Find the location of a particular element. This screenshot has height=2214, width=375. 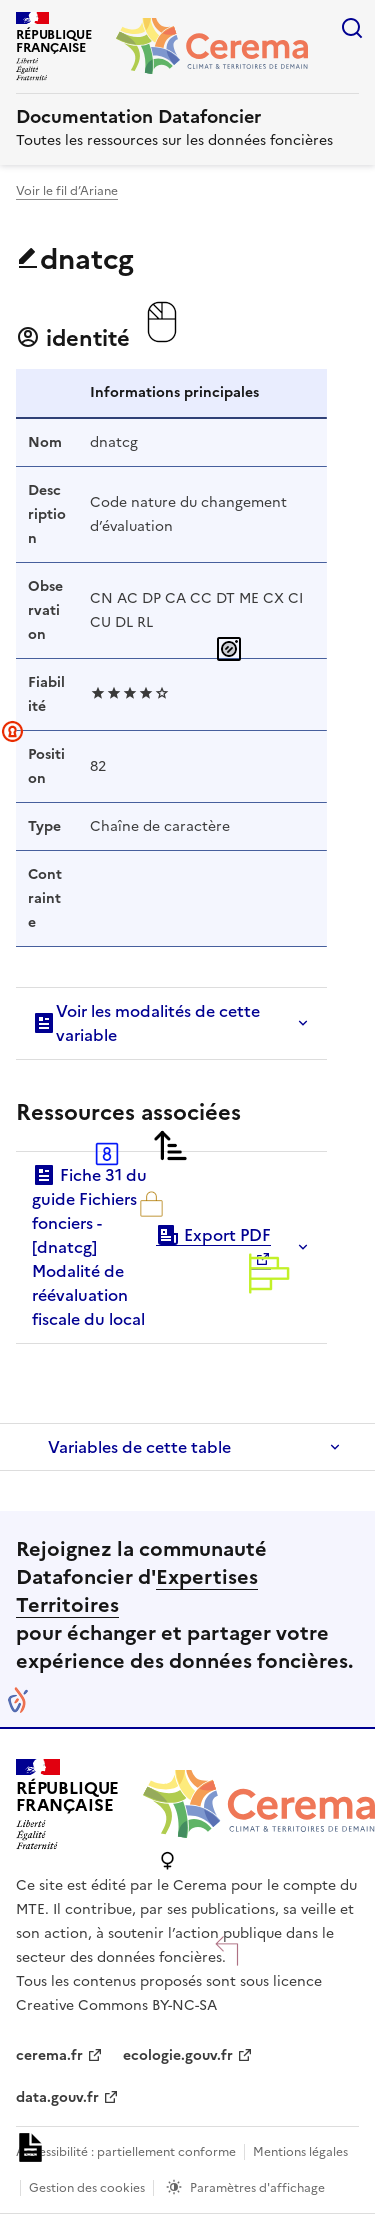

select or input the number eight is located at coordinates (107, 1154).